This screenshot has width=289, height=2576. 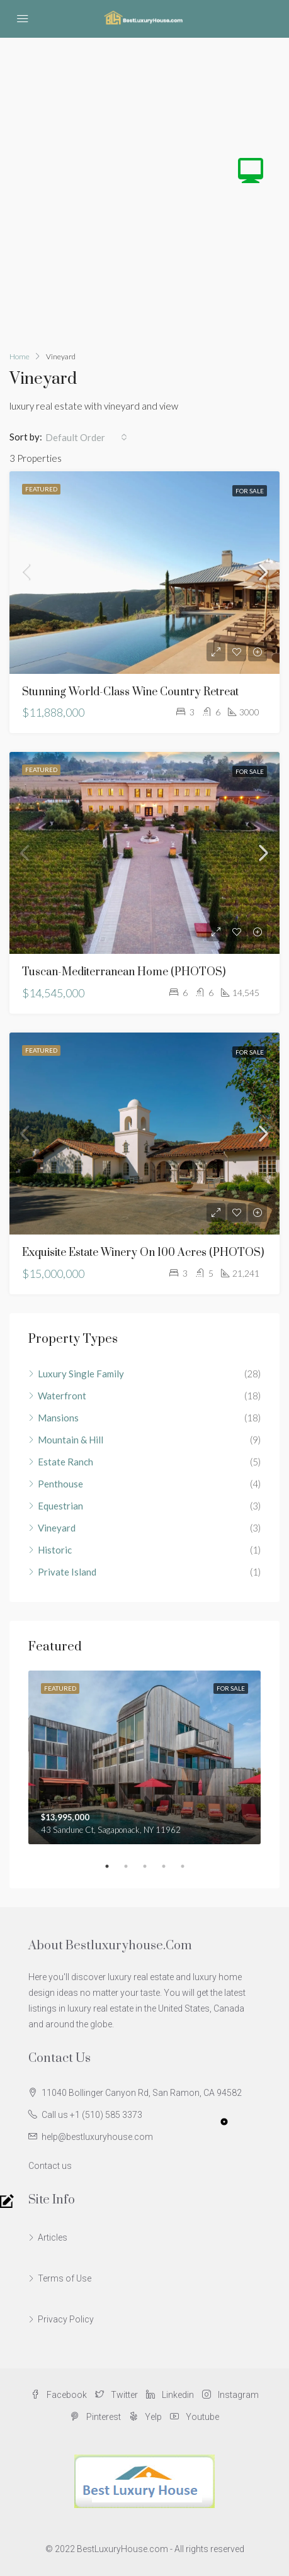 I want to click on compose a new message or document, so click(x=7, y=2201).